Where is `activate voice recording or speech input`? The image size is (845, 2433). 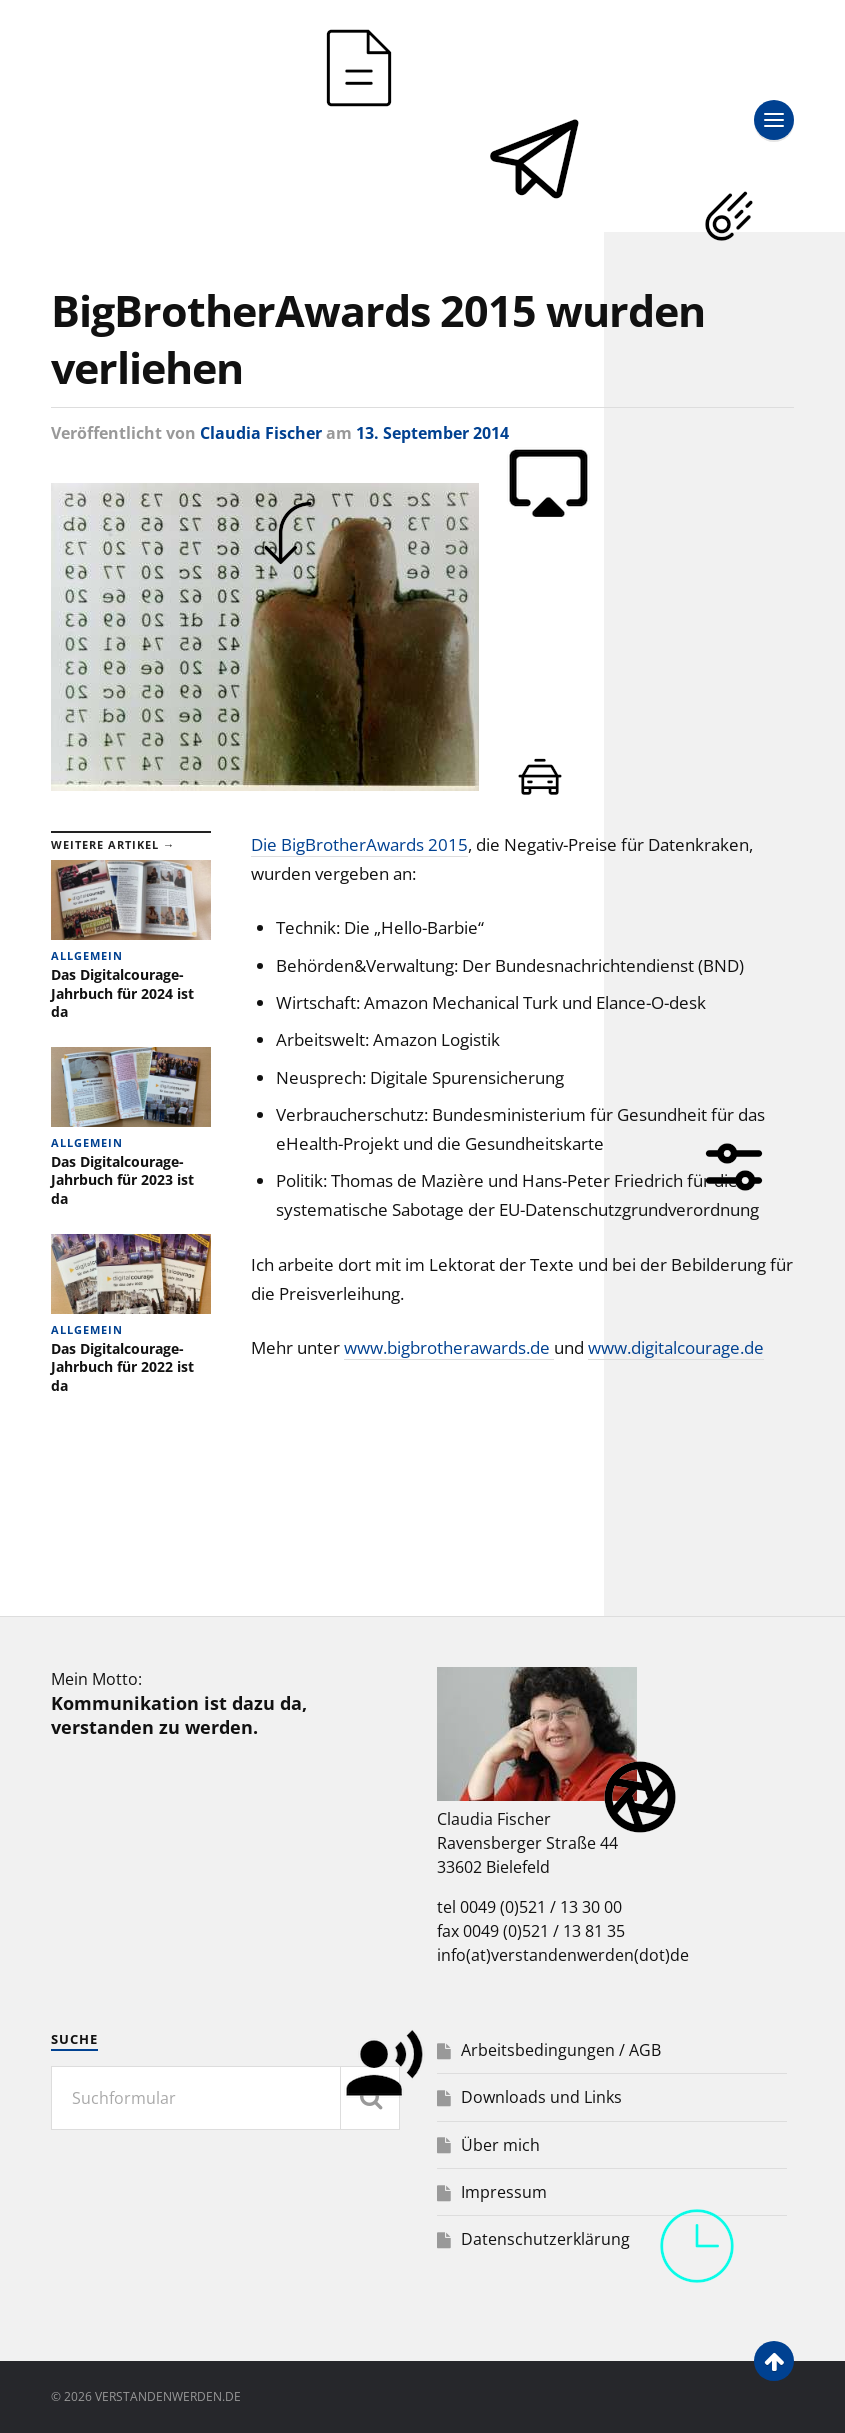
activate voice recording or speech input is located at coordinates (384, 2064).